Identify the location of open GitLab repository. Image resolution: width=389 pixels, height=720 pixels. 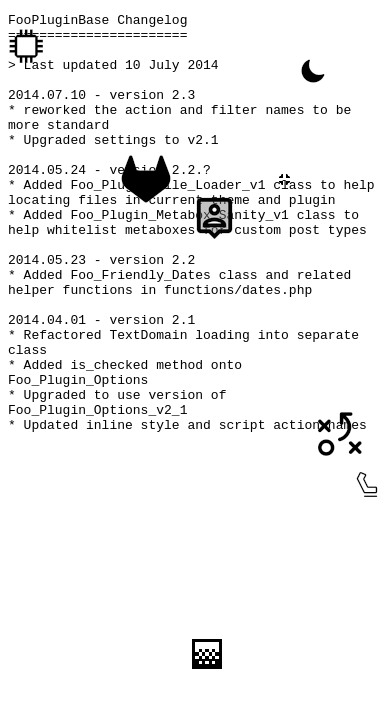
(146, 179).